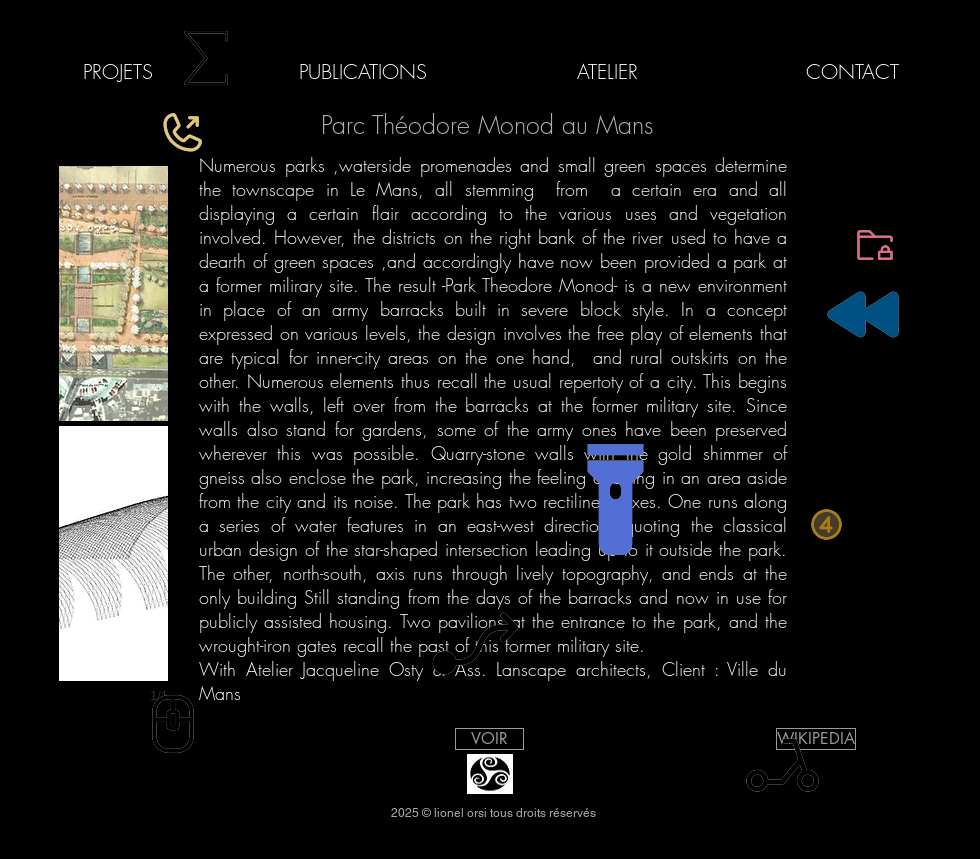  I want to click on indicates an outgoing call, so click(183, 131).